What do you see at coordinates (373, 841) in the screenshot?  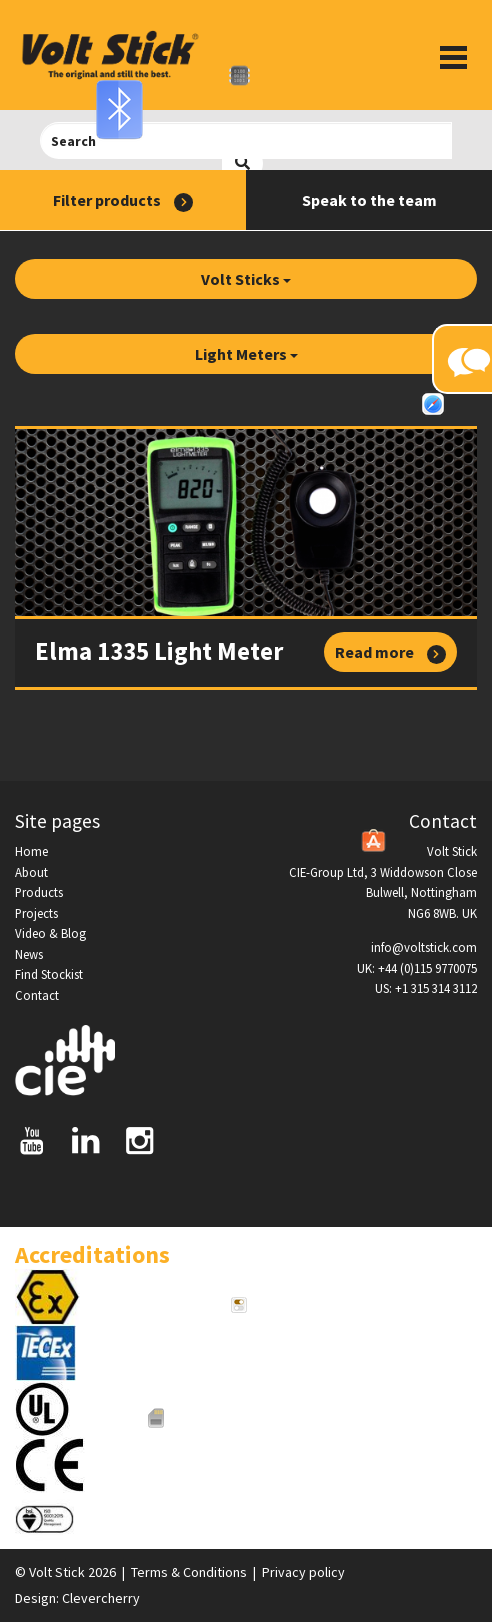 I see `open the software store to browse and install apps` at bounding box center [373, 841].